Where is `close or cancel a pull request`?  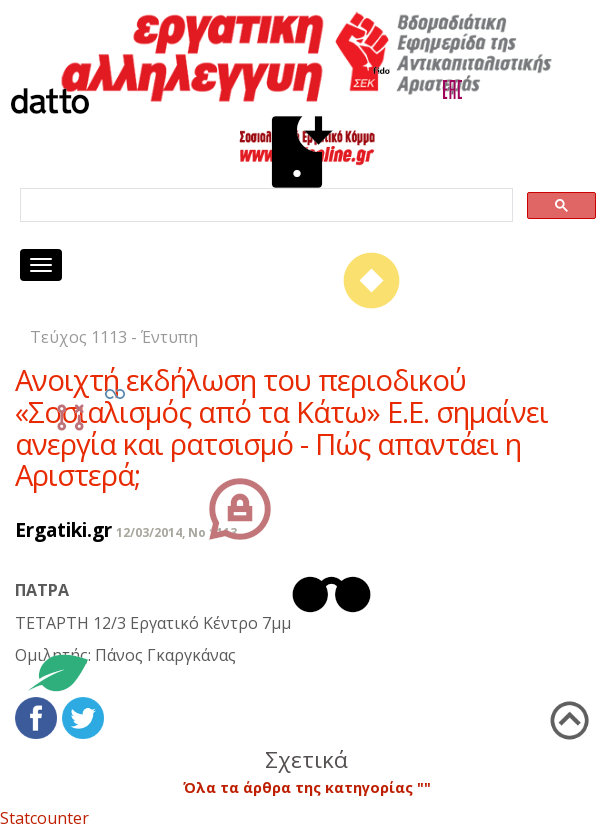
close or cancel a pull request is located at coordinates (70, 417).